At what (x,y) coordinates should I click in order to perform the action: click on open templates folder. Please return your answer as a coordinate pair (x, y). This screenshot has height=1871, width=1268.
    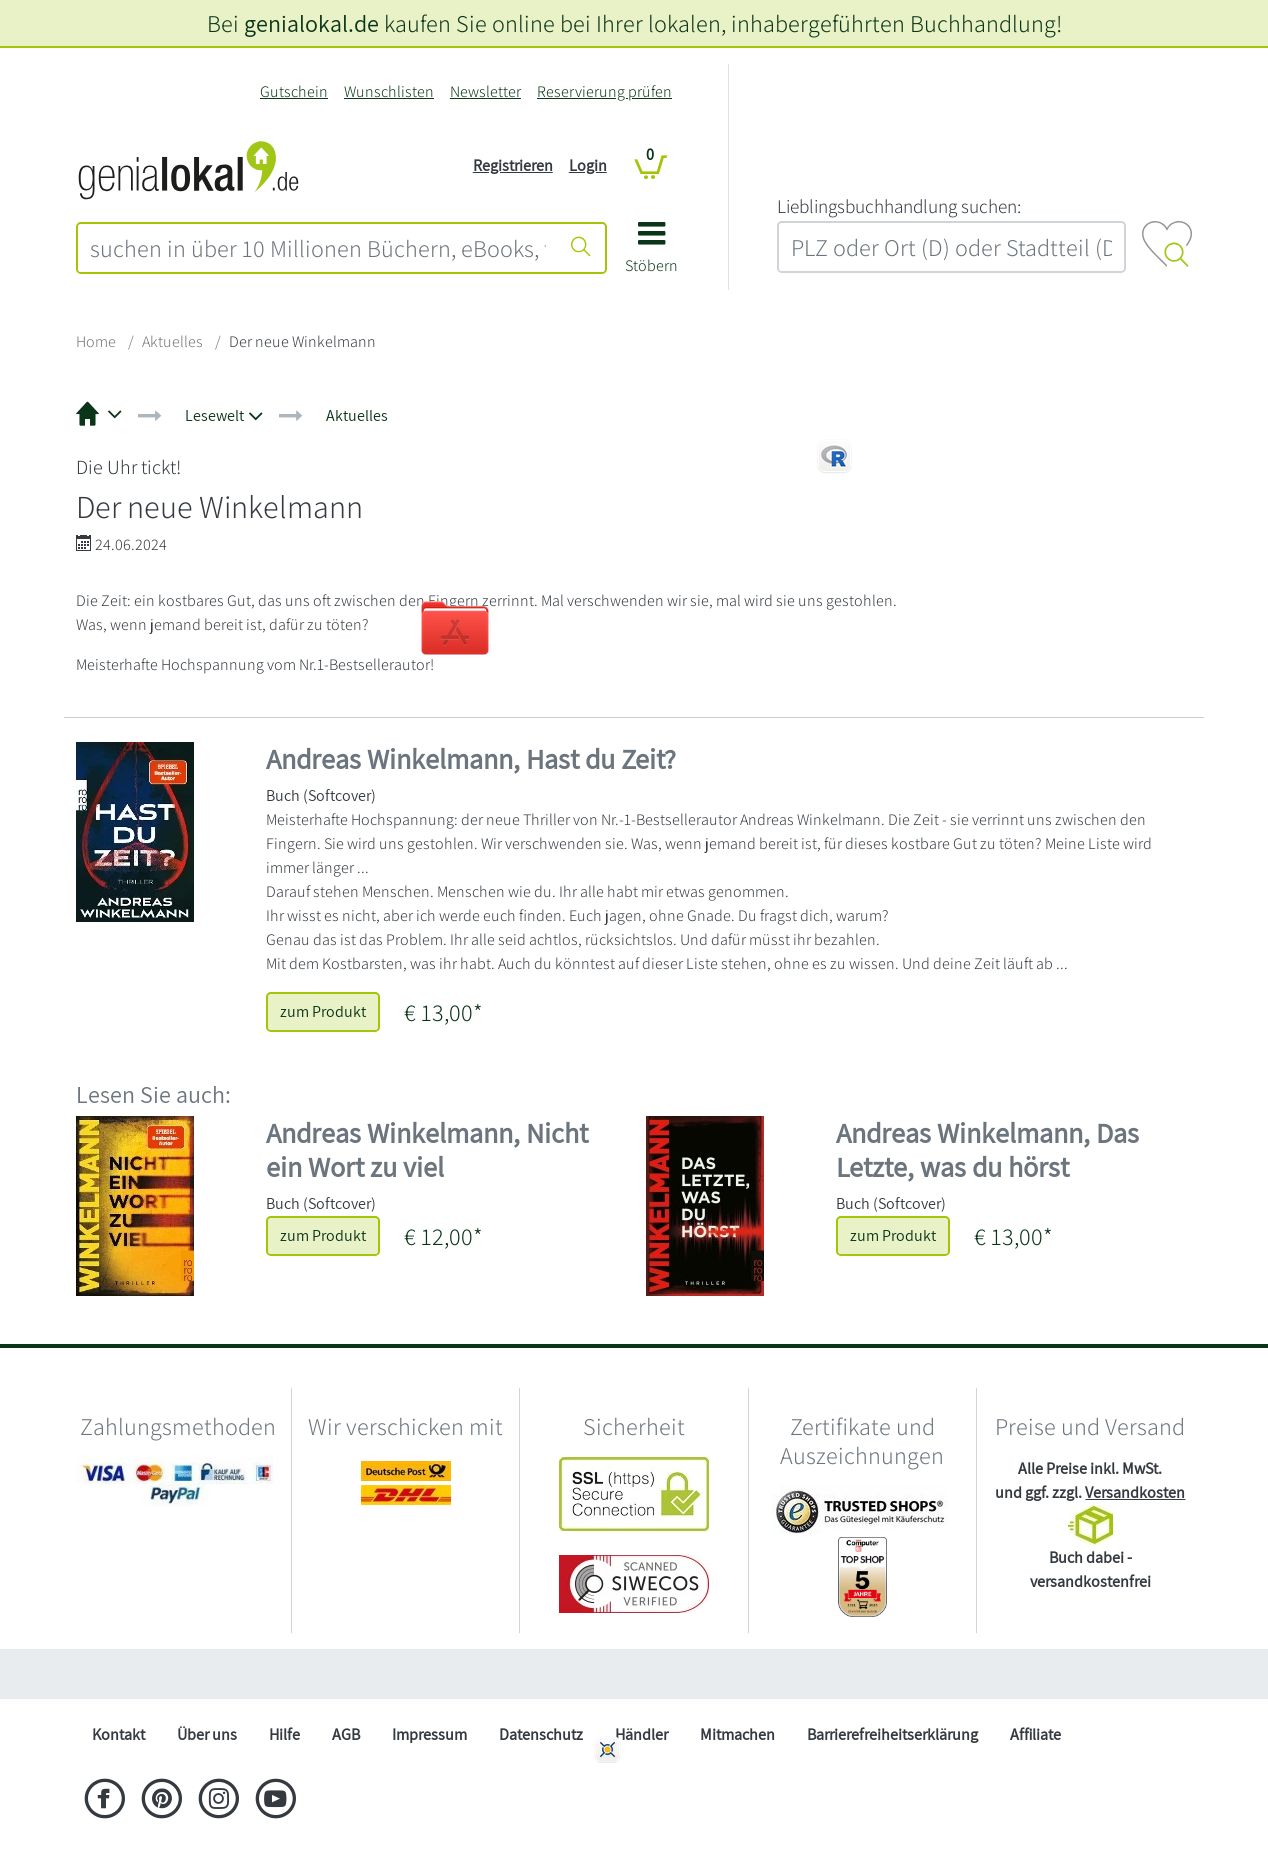
    Looking at the image, I should click on (455, 628).